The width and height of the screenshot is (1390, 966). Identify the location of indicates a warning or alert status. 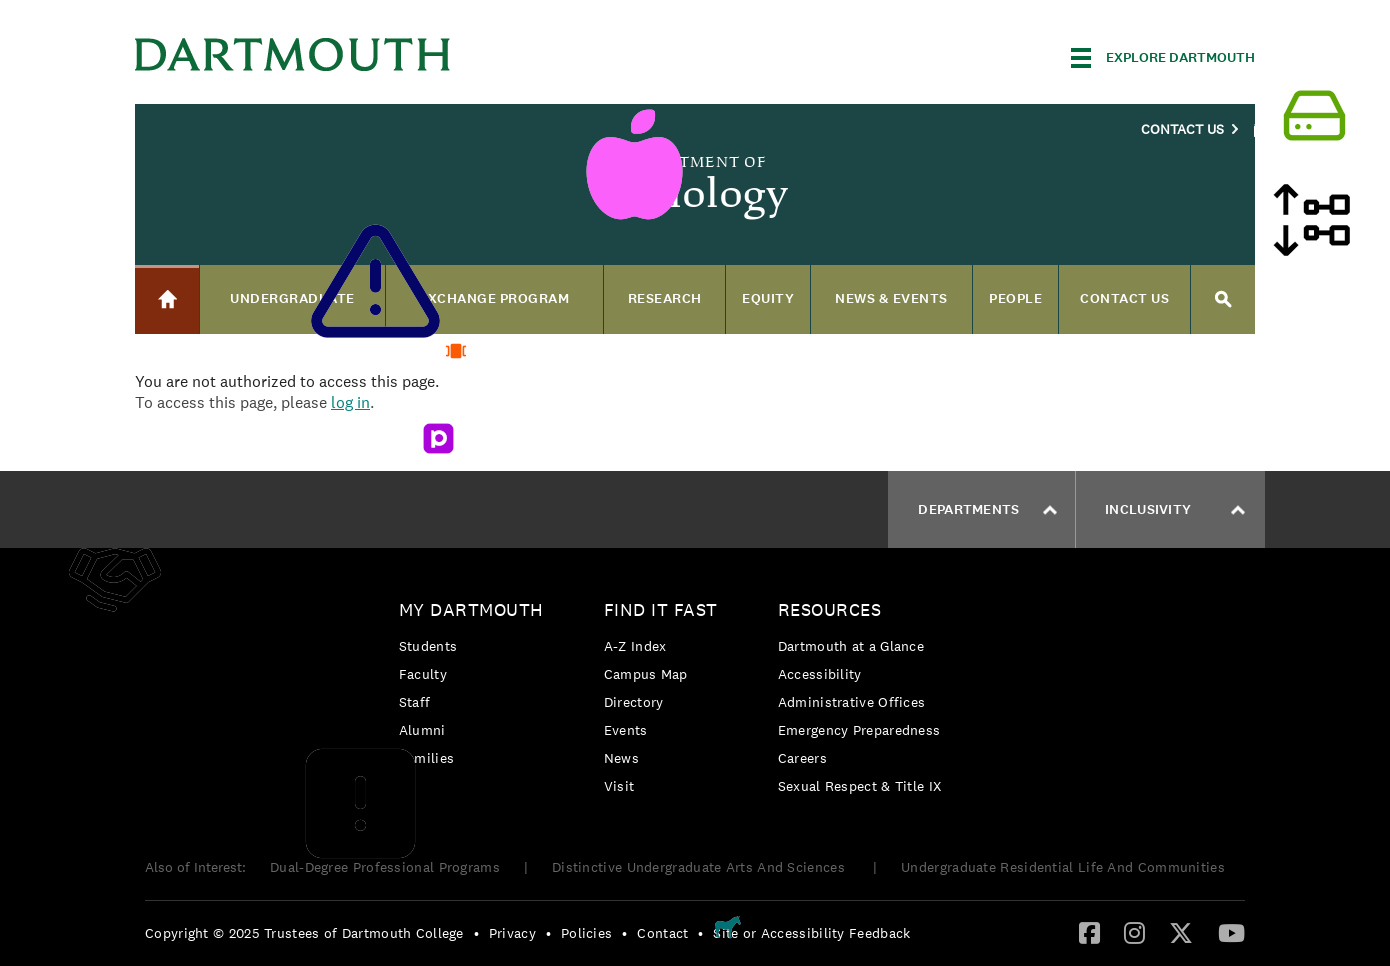
(360, 803).